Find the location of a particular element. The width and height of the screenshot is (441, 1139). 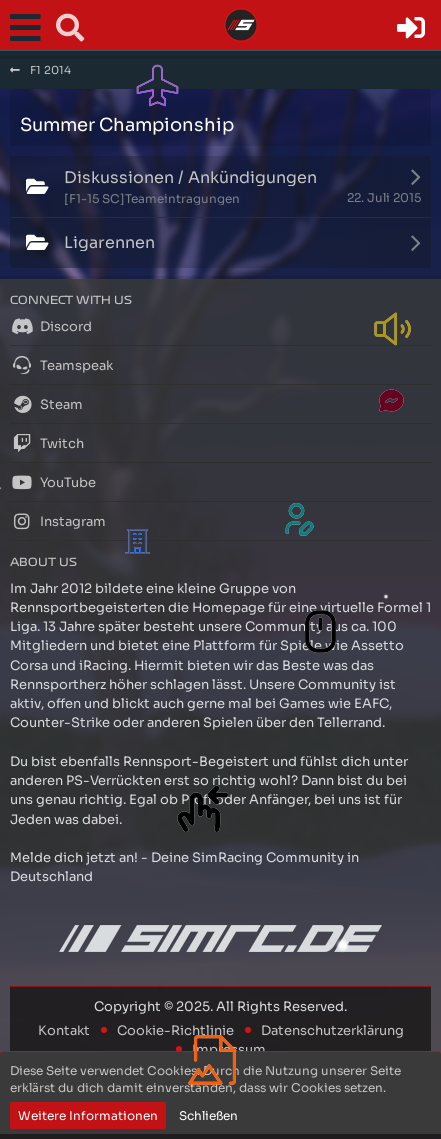

view image file is located at coordinates (215, 1060).